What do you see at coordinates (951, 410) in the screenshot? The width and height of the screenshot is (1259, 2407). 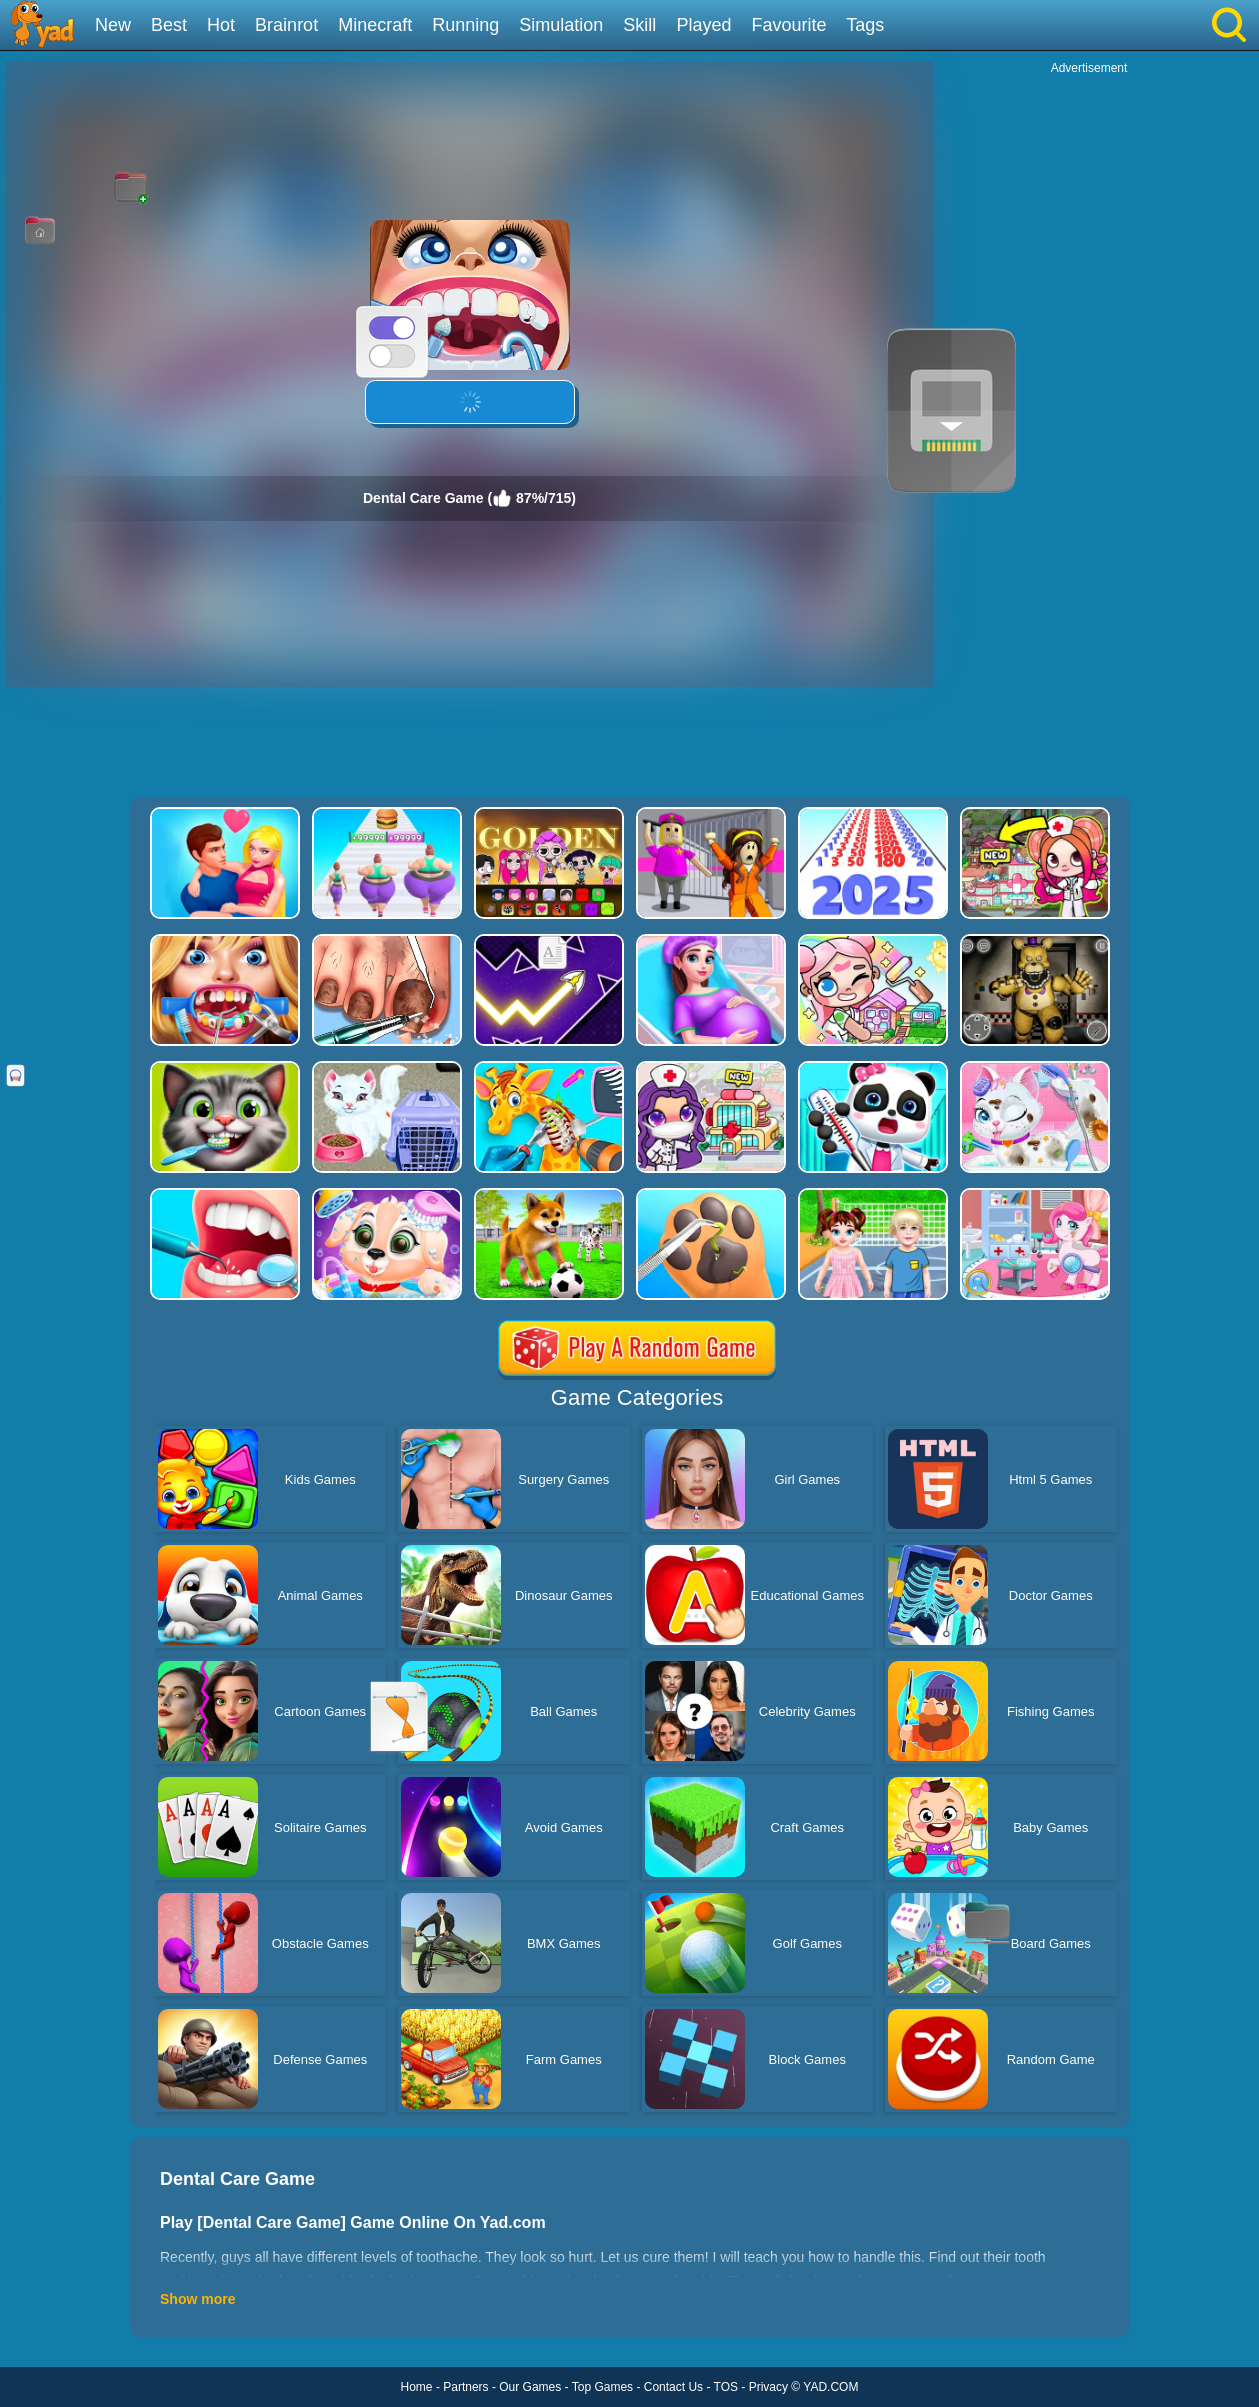 I see `nintendo ds game rom file` at bounding box center [951, 410].